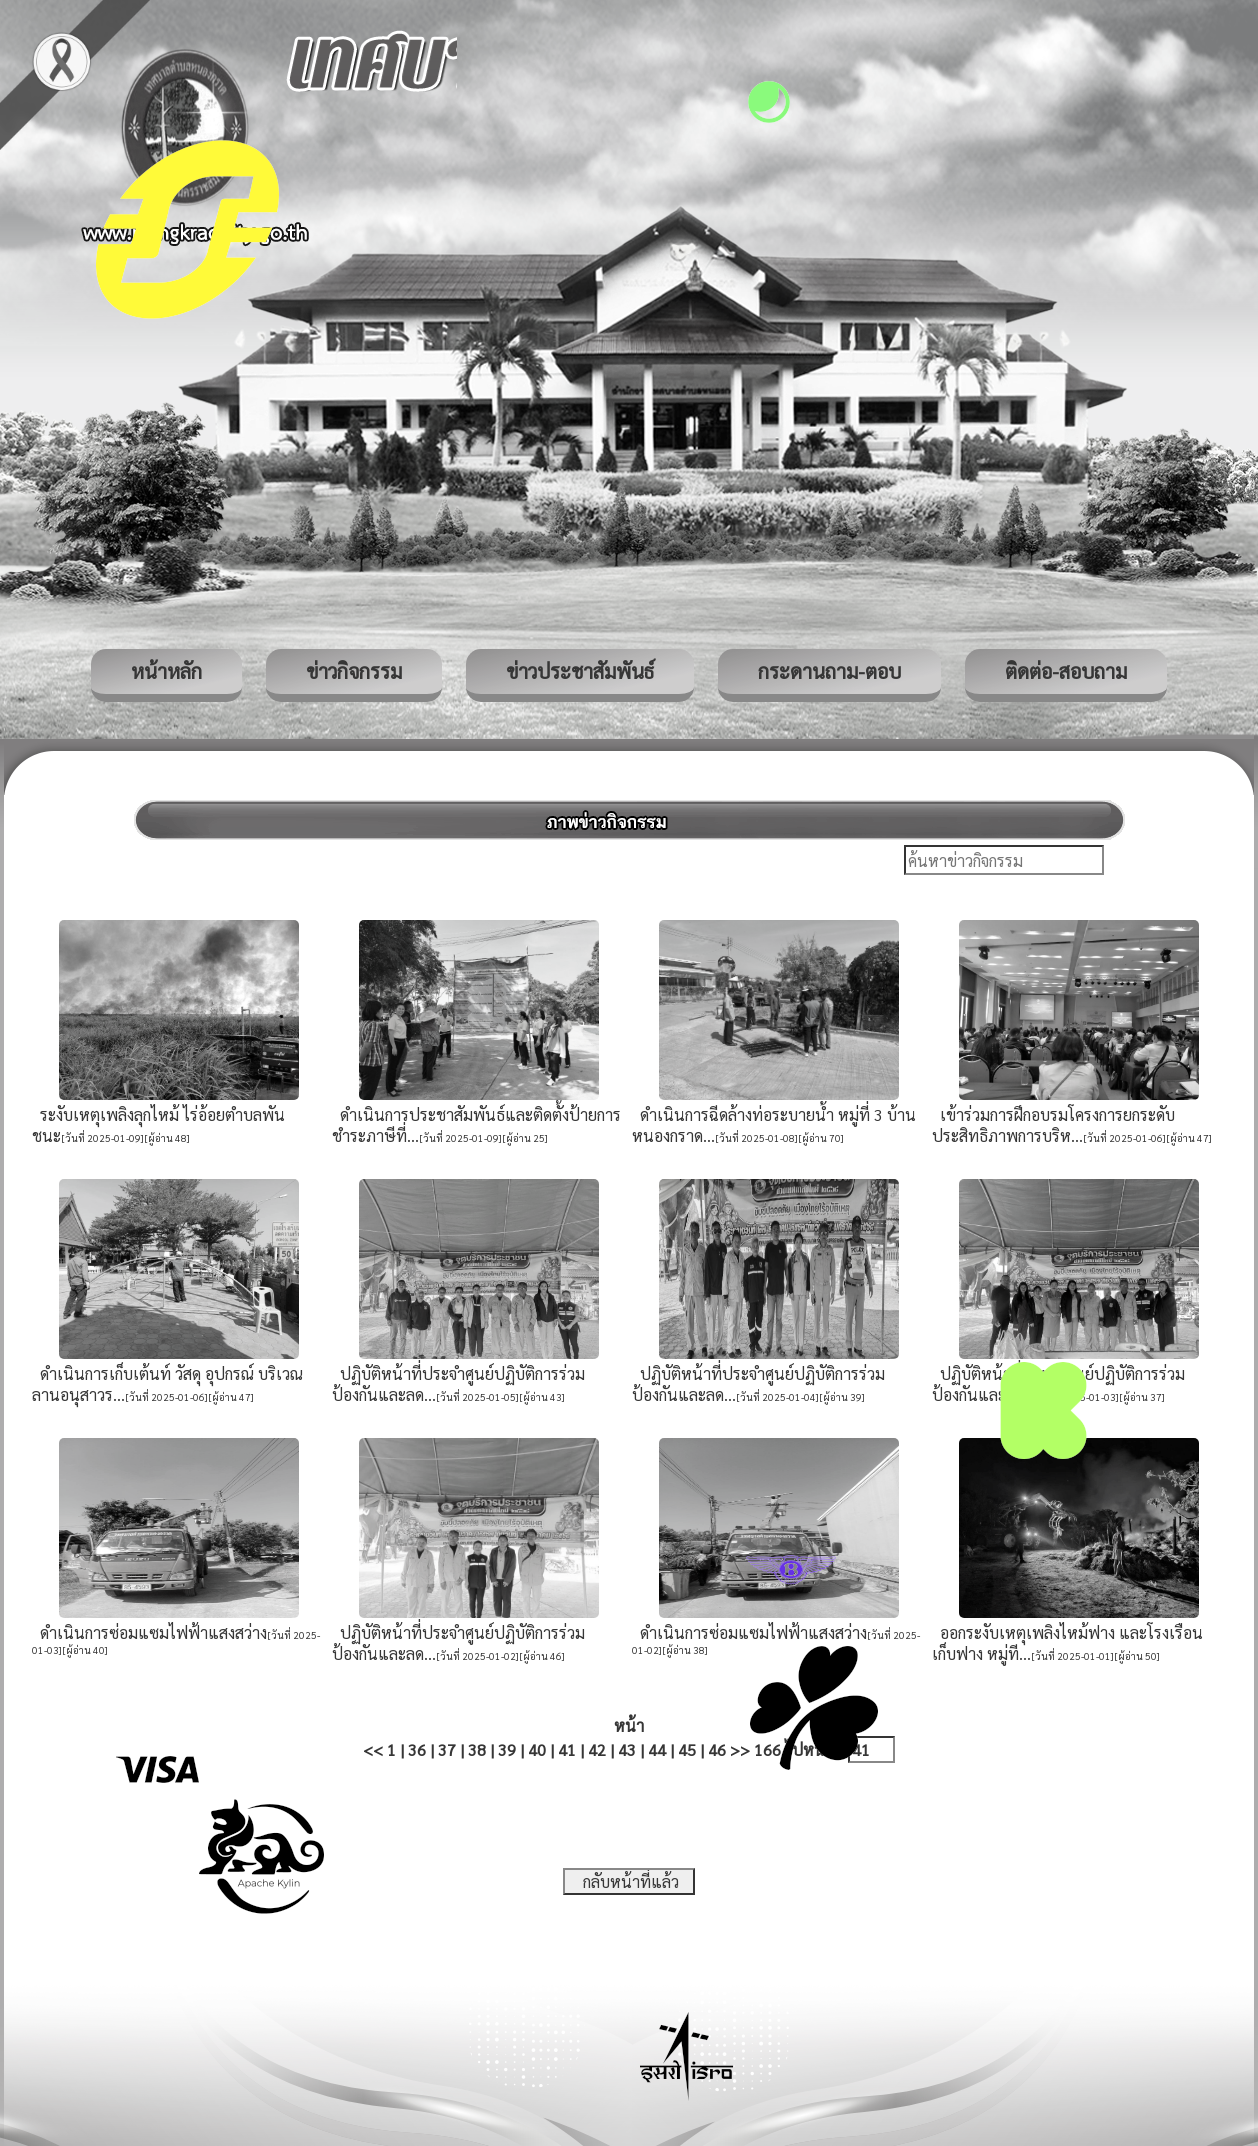 The height and width of the screenshot is (2146, 1258). What do you see at coordinates (157, 1769) in the screenshot?
I see `visa payment method accepted` at bounding box center [157, 1769].